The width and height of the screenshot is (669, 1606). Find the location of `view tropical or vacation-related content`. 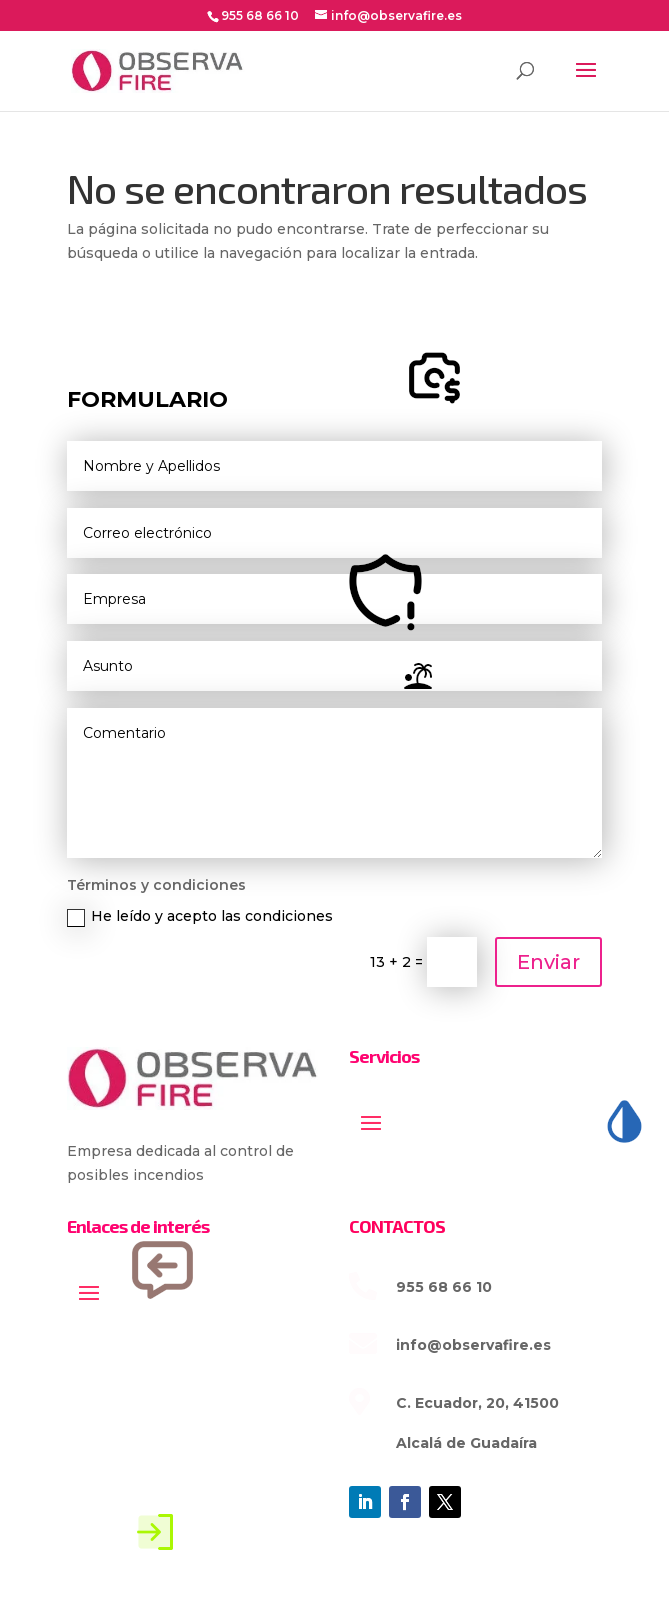

view tropical or vacation-related content is located at coordinates (418, 676).